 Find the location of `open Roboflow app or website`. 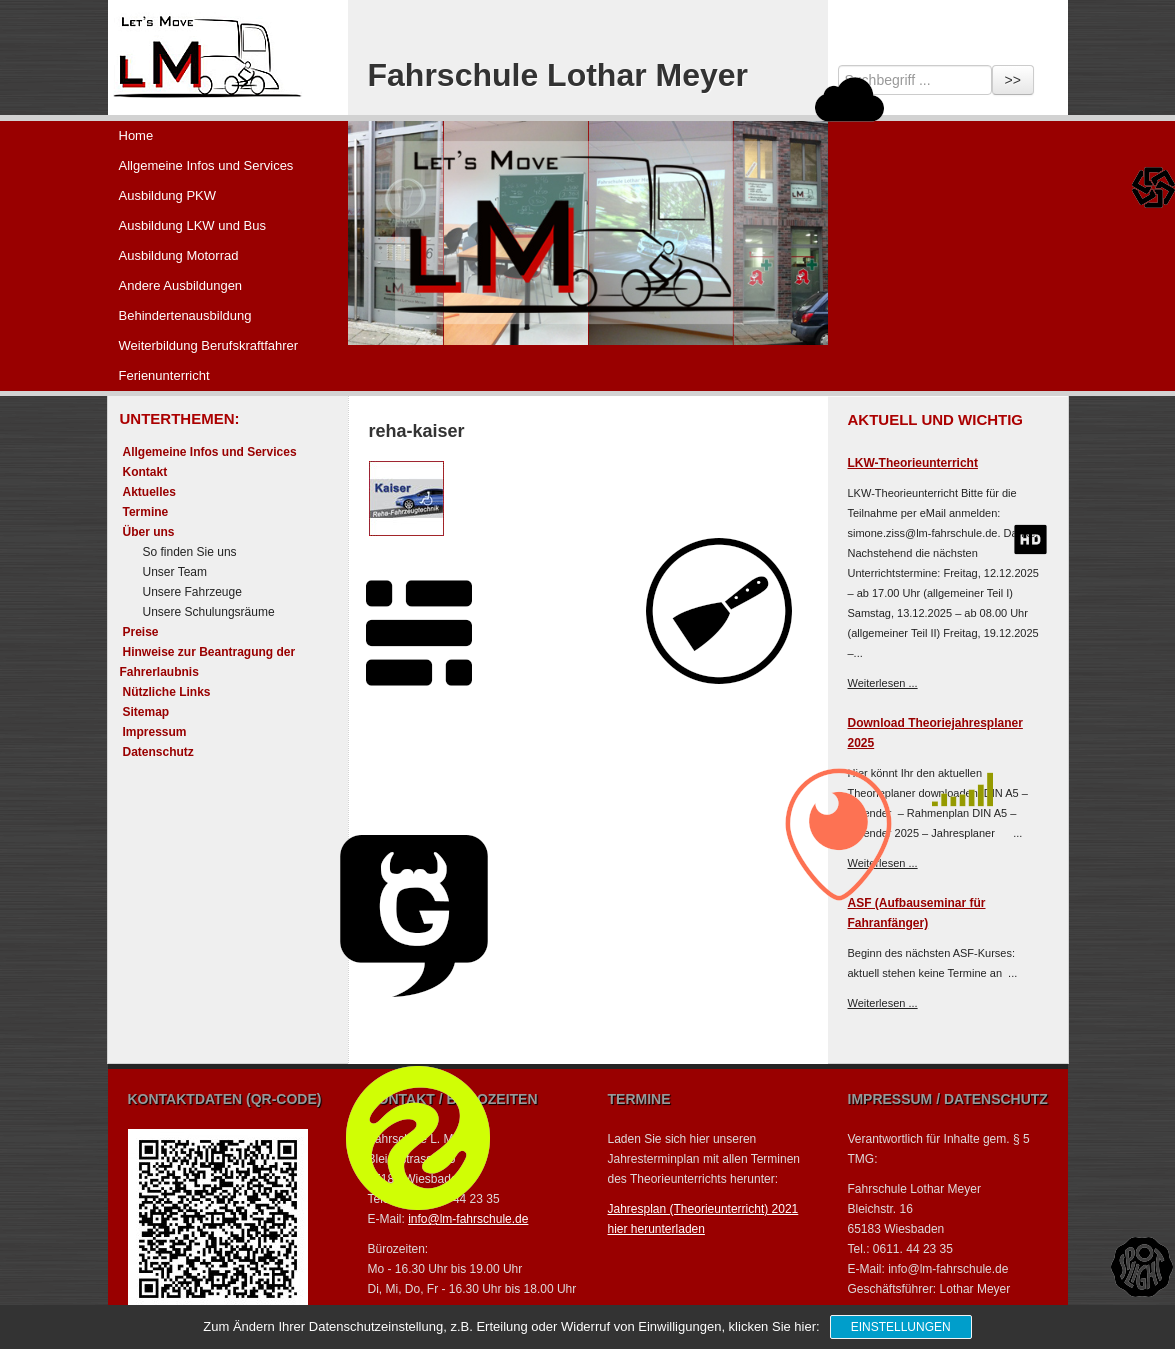

open Roboflow app or website is located at coordinates (418, 1138).